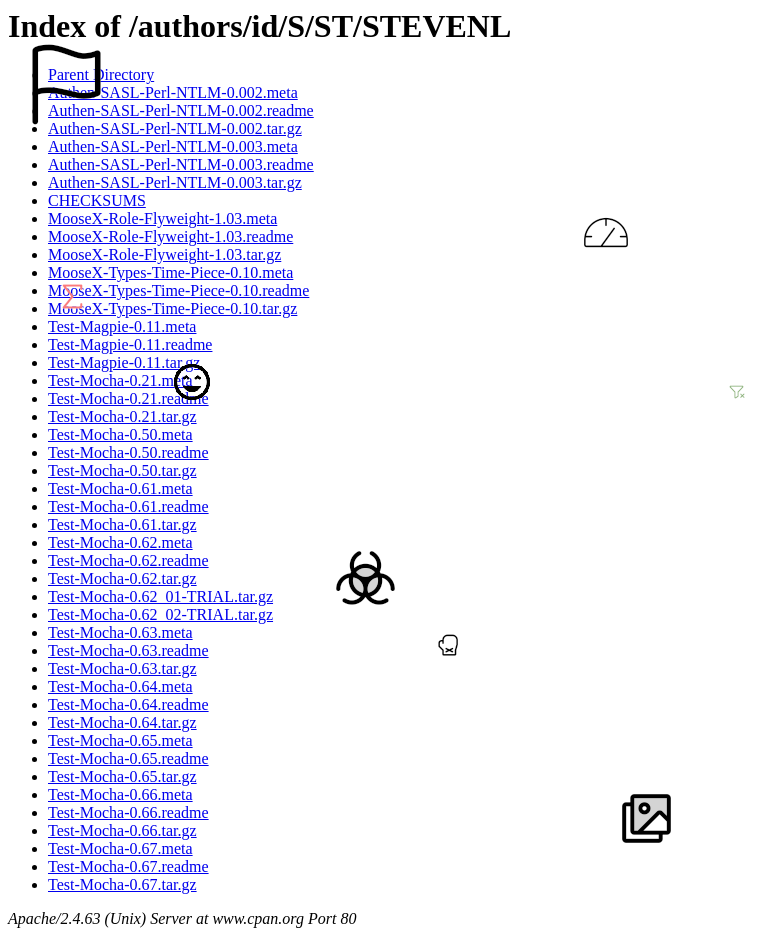  What do you see at coordinates (448, 645) in the screenshot?
I see `access boxing or martial arts content` at bounding box center [448, 645].